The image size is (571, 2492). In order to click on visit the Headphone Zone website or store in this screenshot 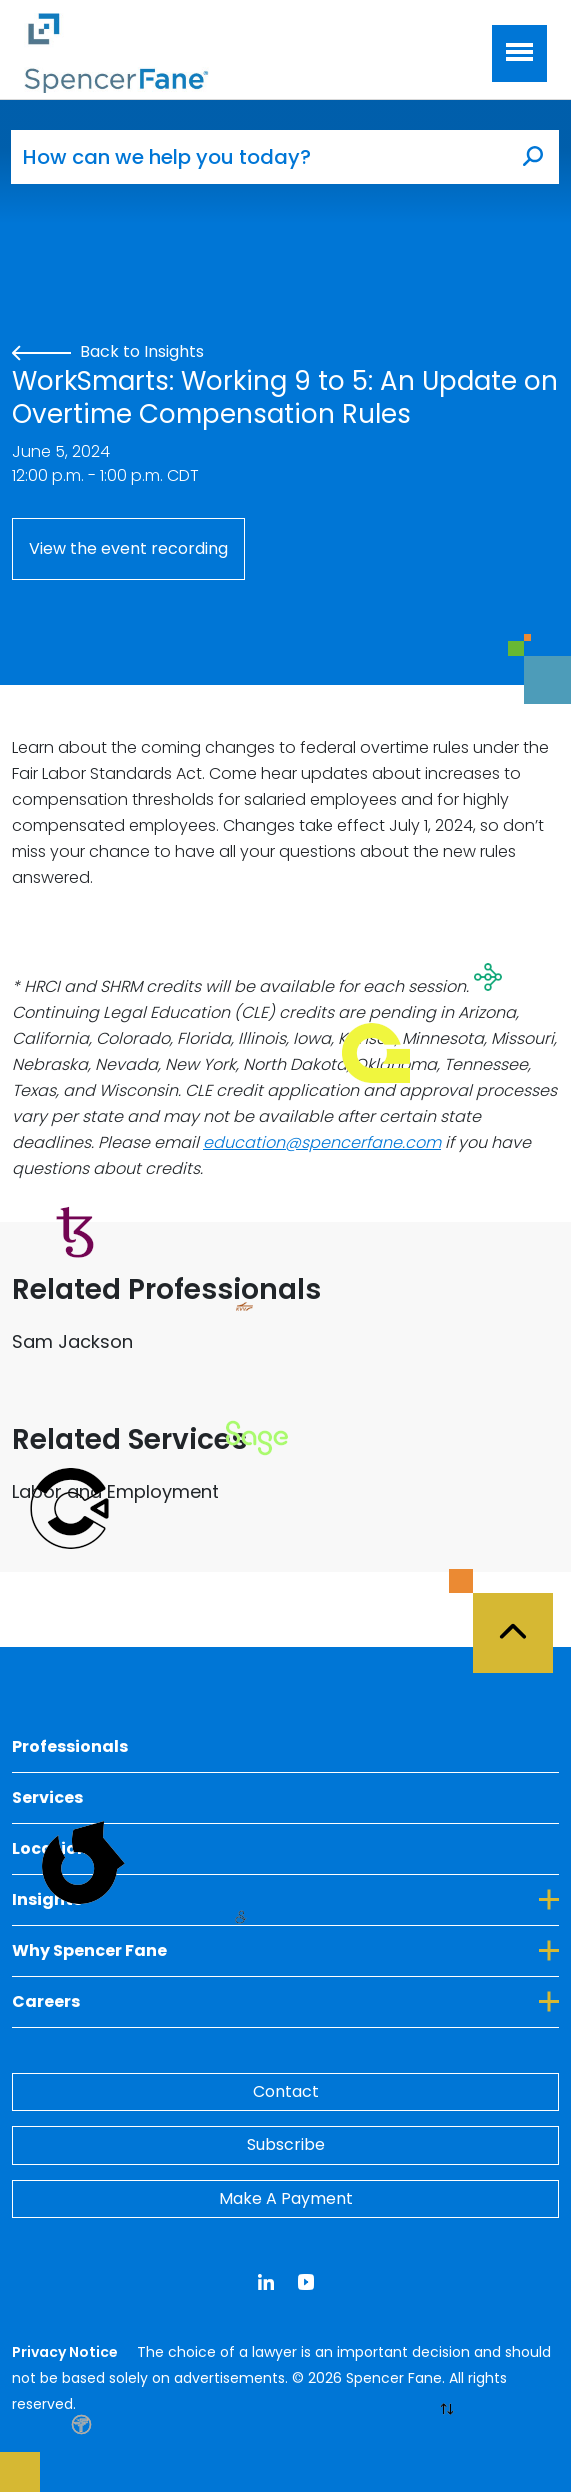, I will do `click(83, 1862)`.